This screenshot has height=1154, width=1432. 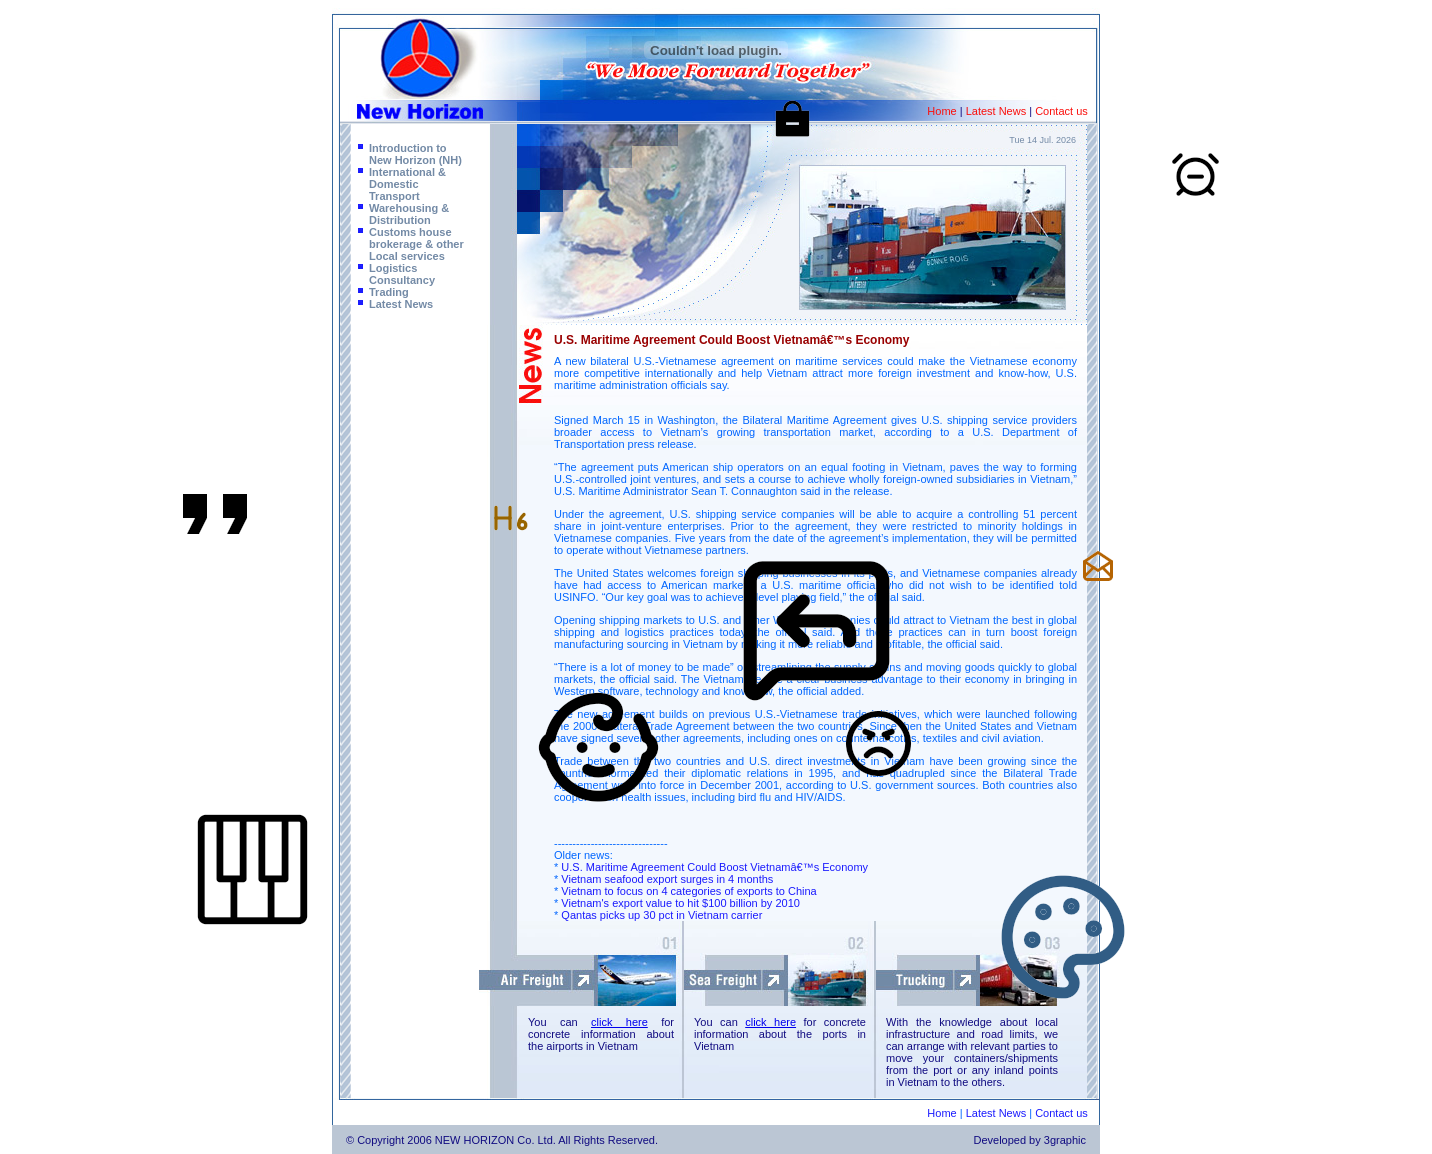 I want to click on remove or delete an alarm, so click(x=1195, y=174).